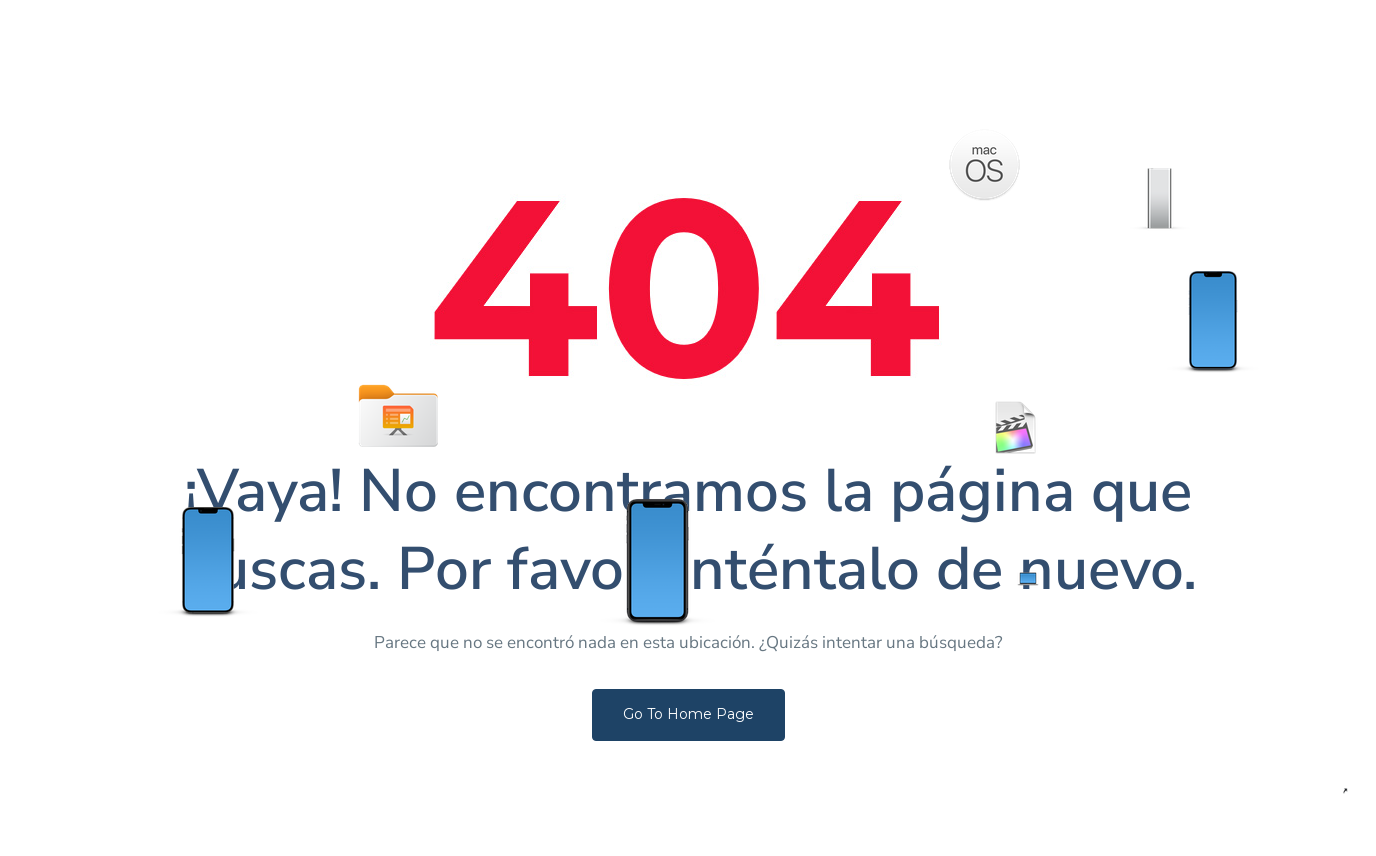 Image resolution: width=1376 pixels, height=856 pixels. Describe the element at coordinates (1359, 777) in the screenshot. I see `indicates a file or folder alias/shortcut` at that location.